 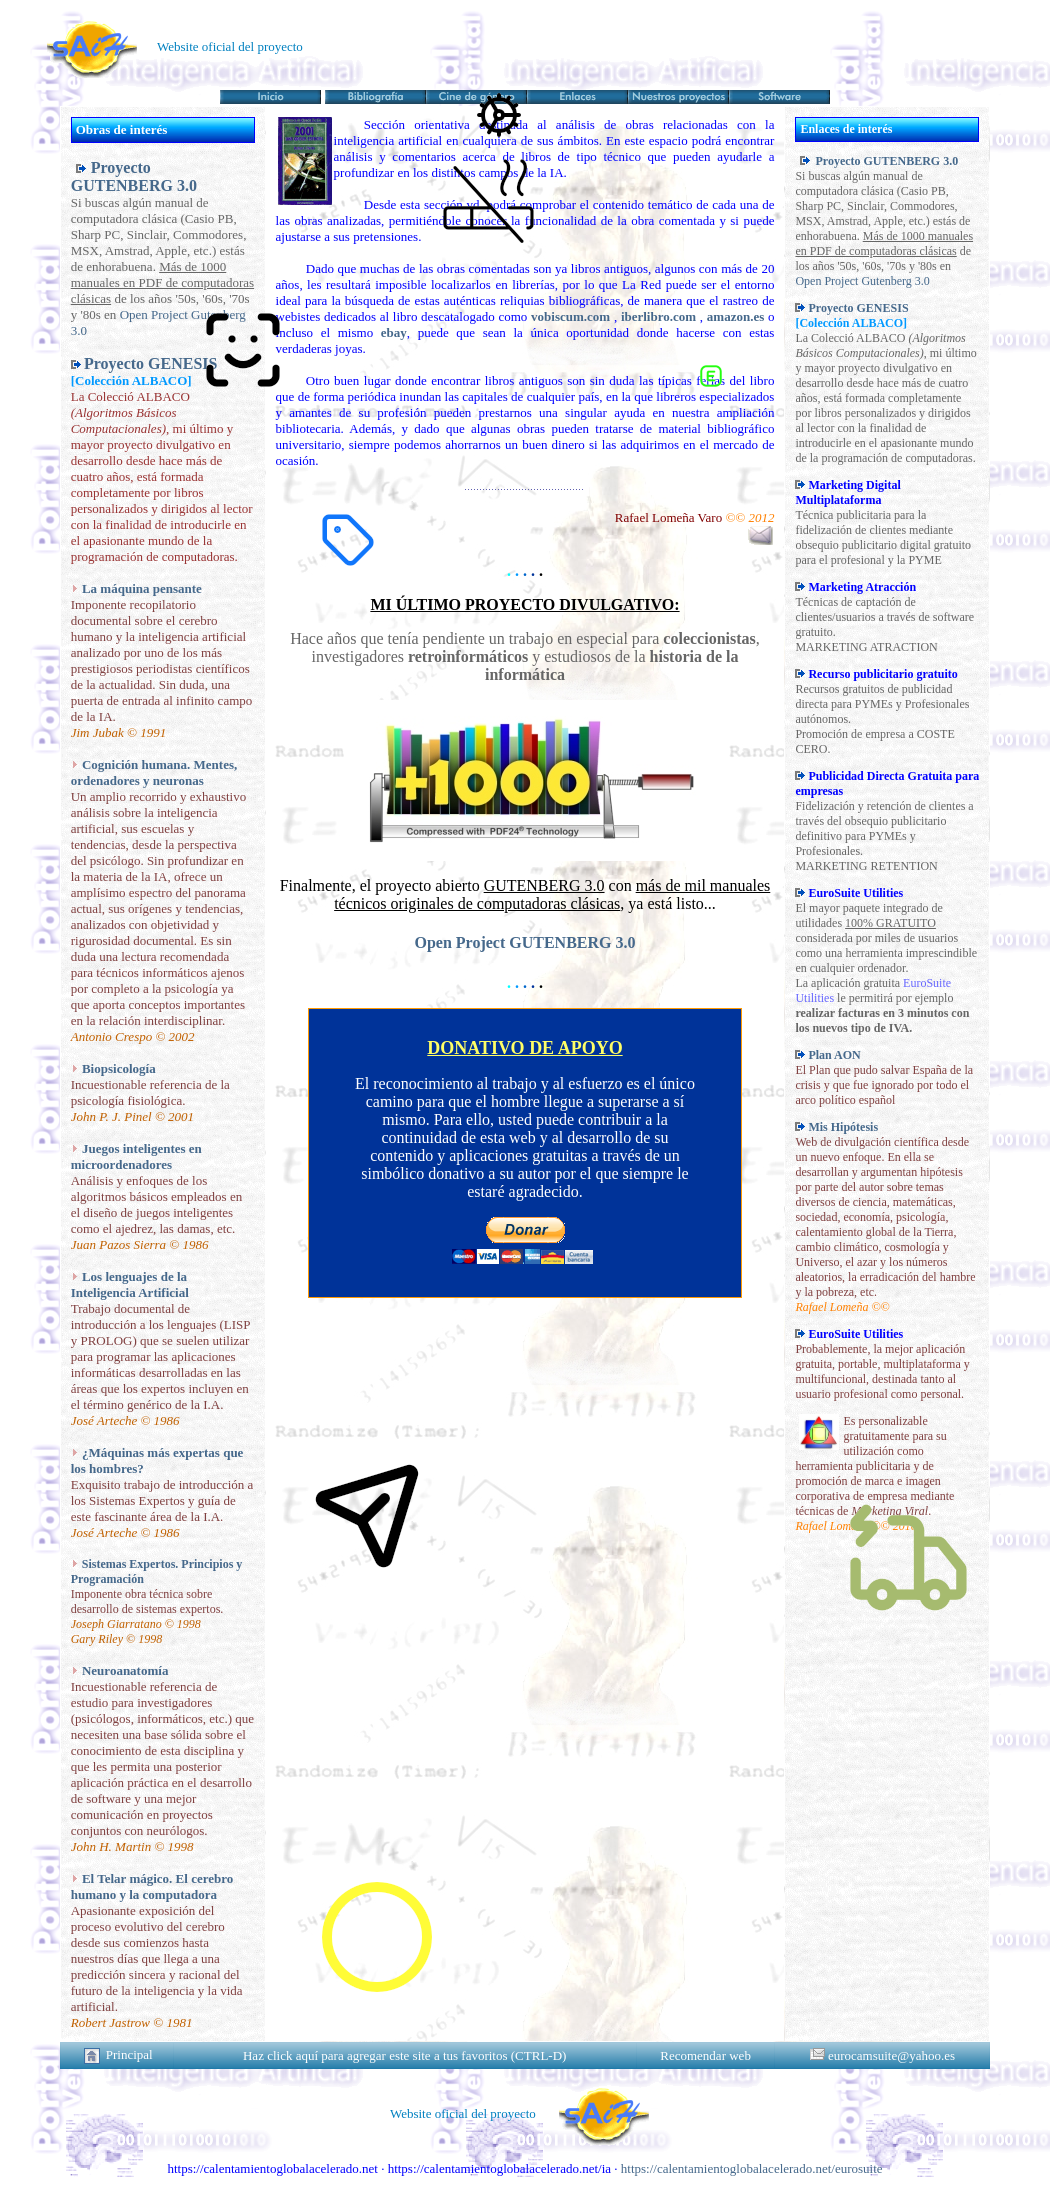 What do you see at coordinates (243, 350) in the screenshot?
I see `scan your face to unlock` at bounding box center [243, 350].